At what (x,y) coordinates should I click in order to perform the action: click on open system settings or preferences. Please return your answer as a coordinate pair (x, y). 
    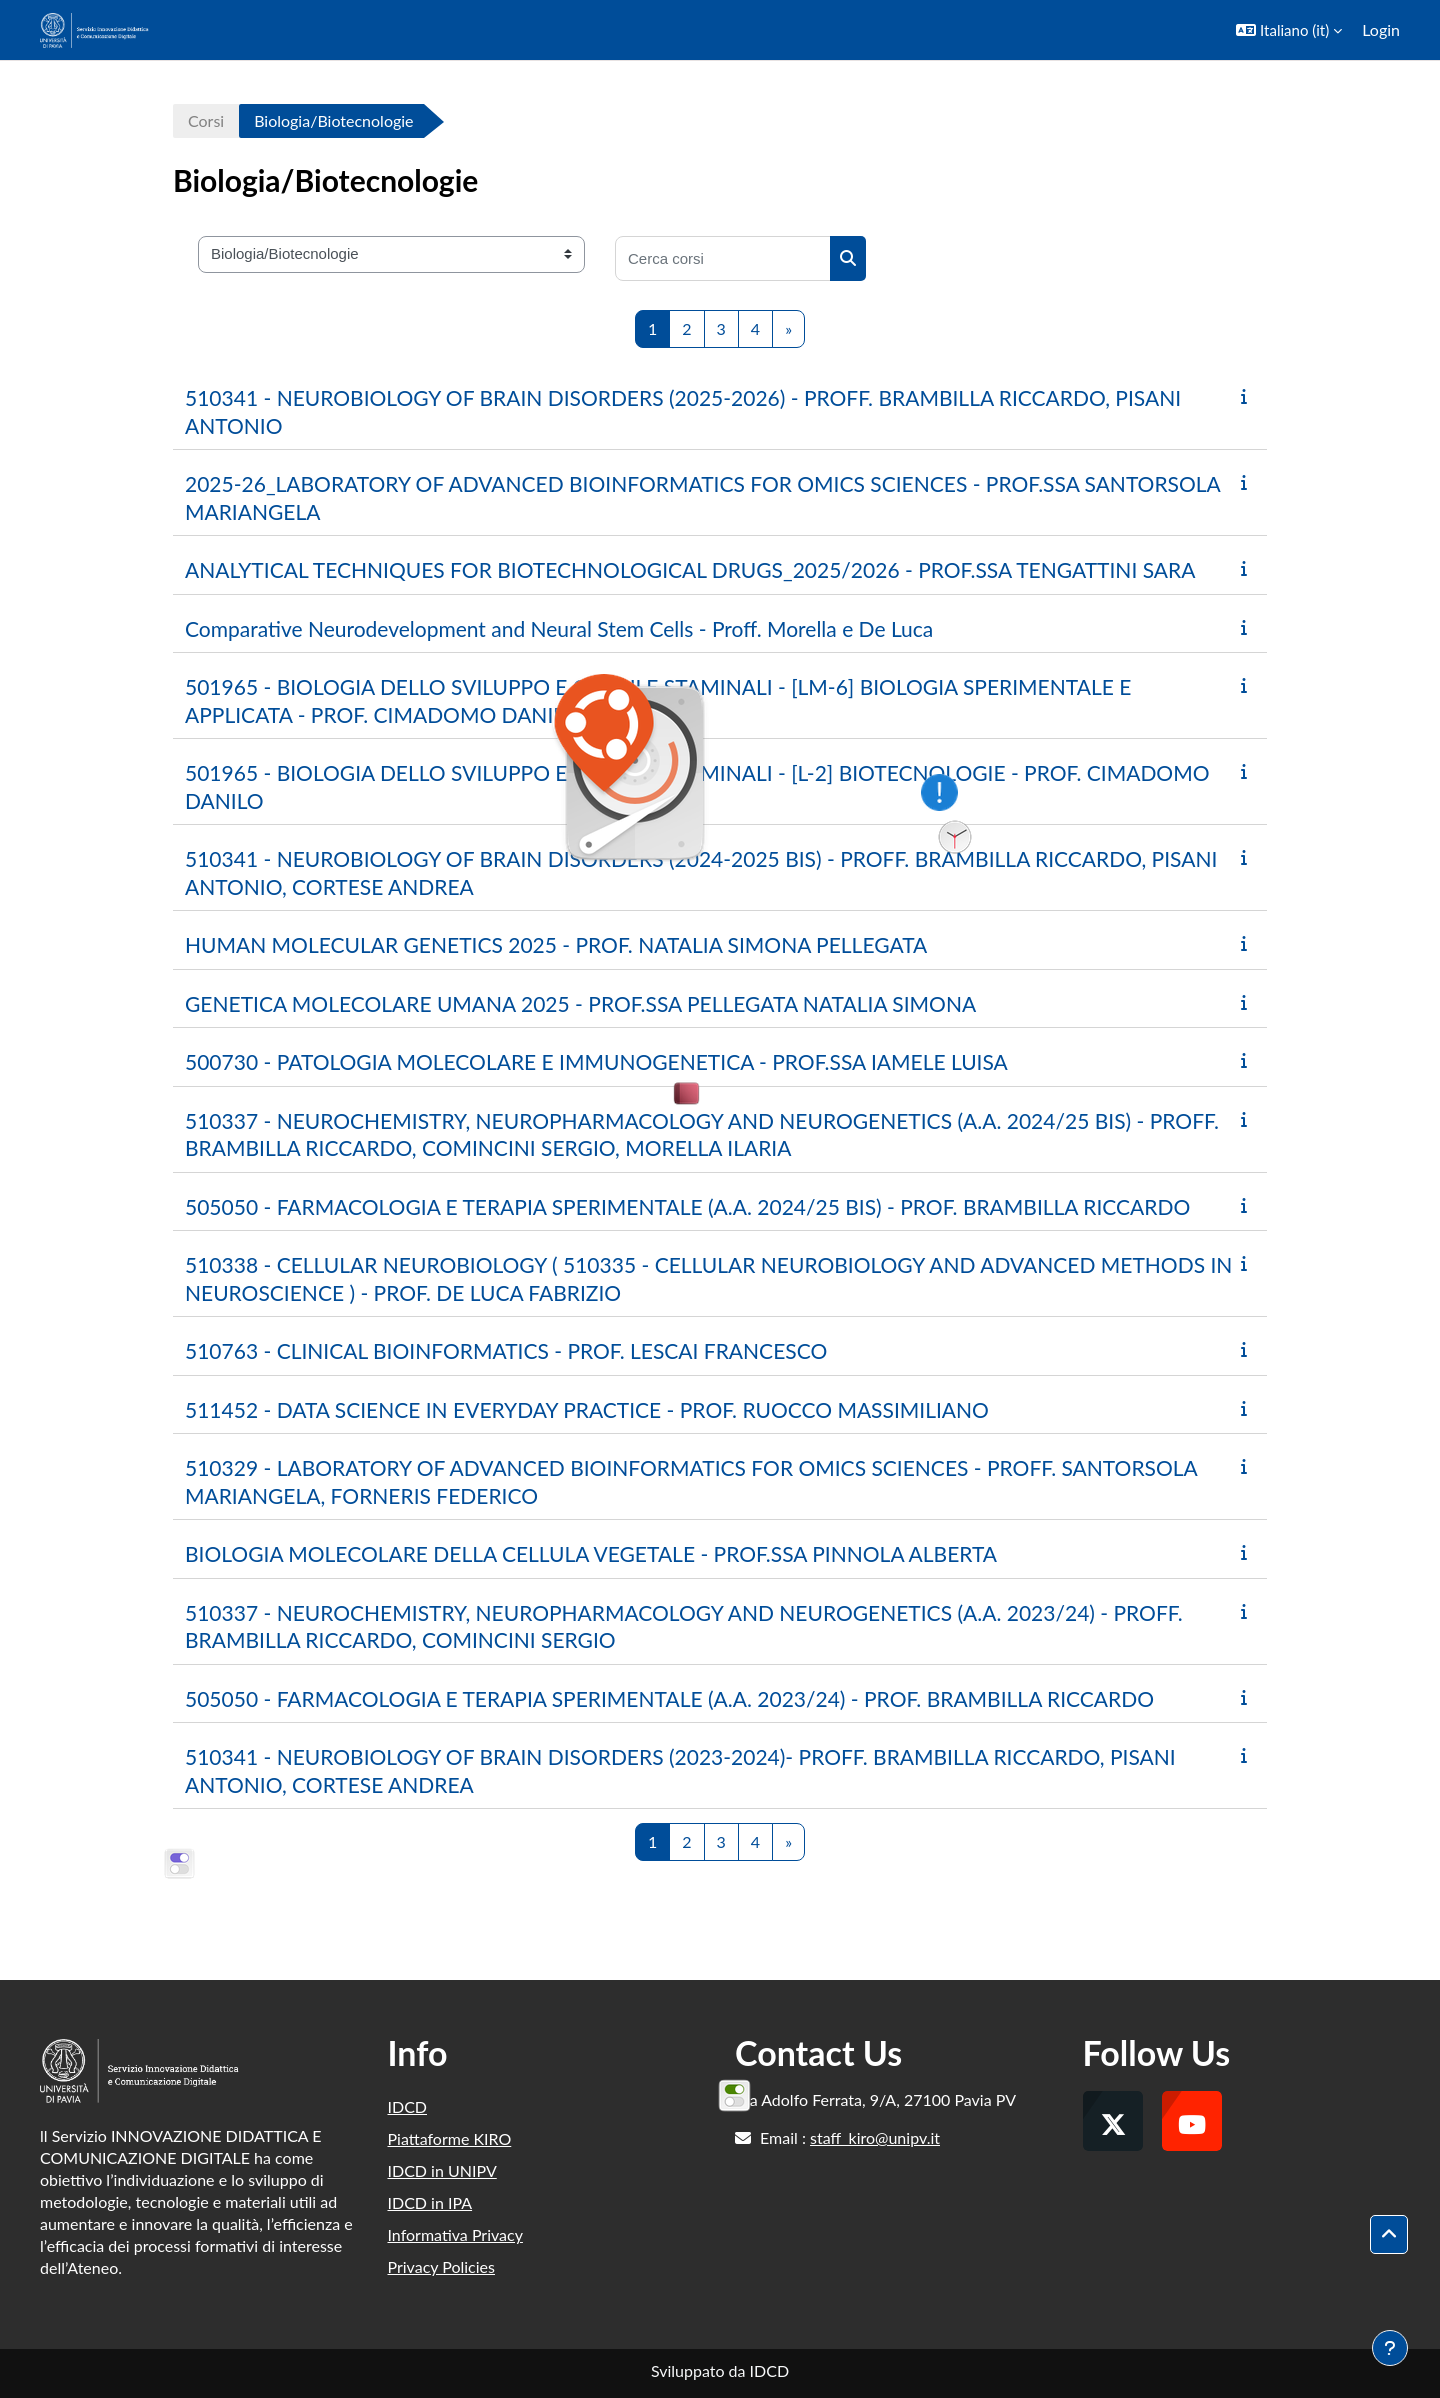
    Looking at the image, I should click on (179, 1863).